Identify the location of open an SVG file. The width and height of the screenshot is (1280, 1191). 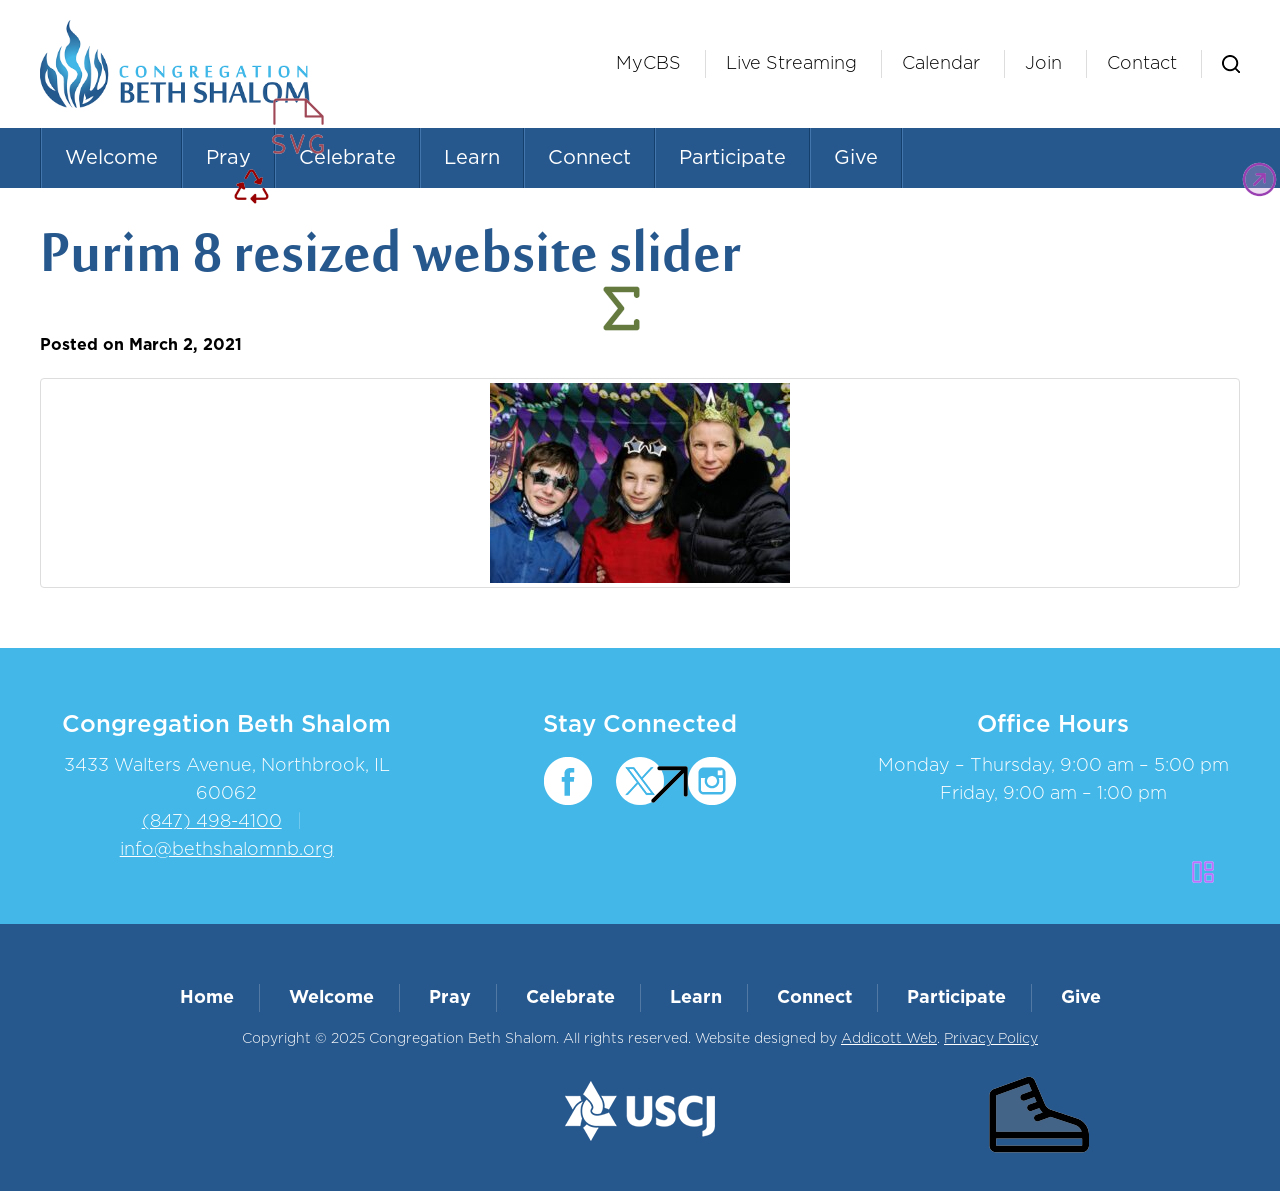
(298, 128).